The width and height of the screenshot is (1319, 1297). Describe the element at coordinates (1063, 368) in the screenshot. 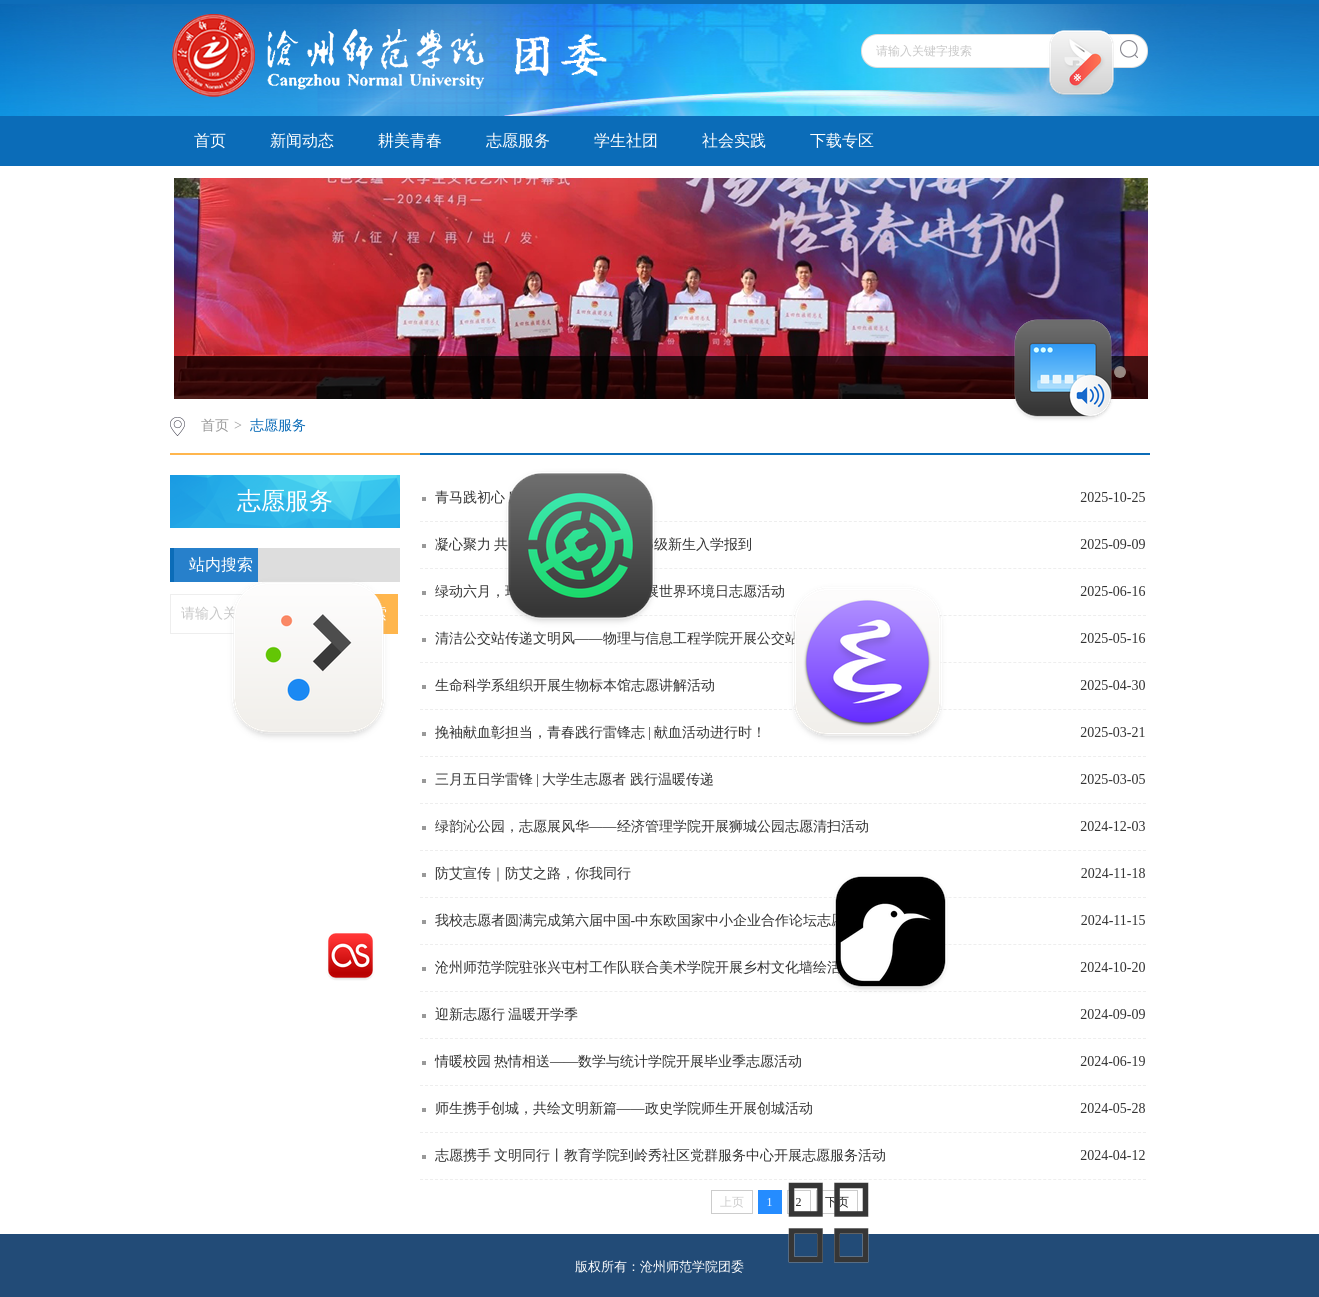

I see `open mpd music player daemon app` at that location.